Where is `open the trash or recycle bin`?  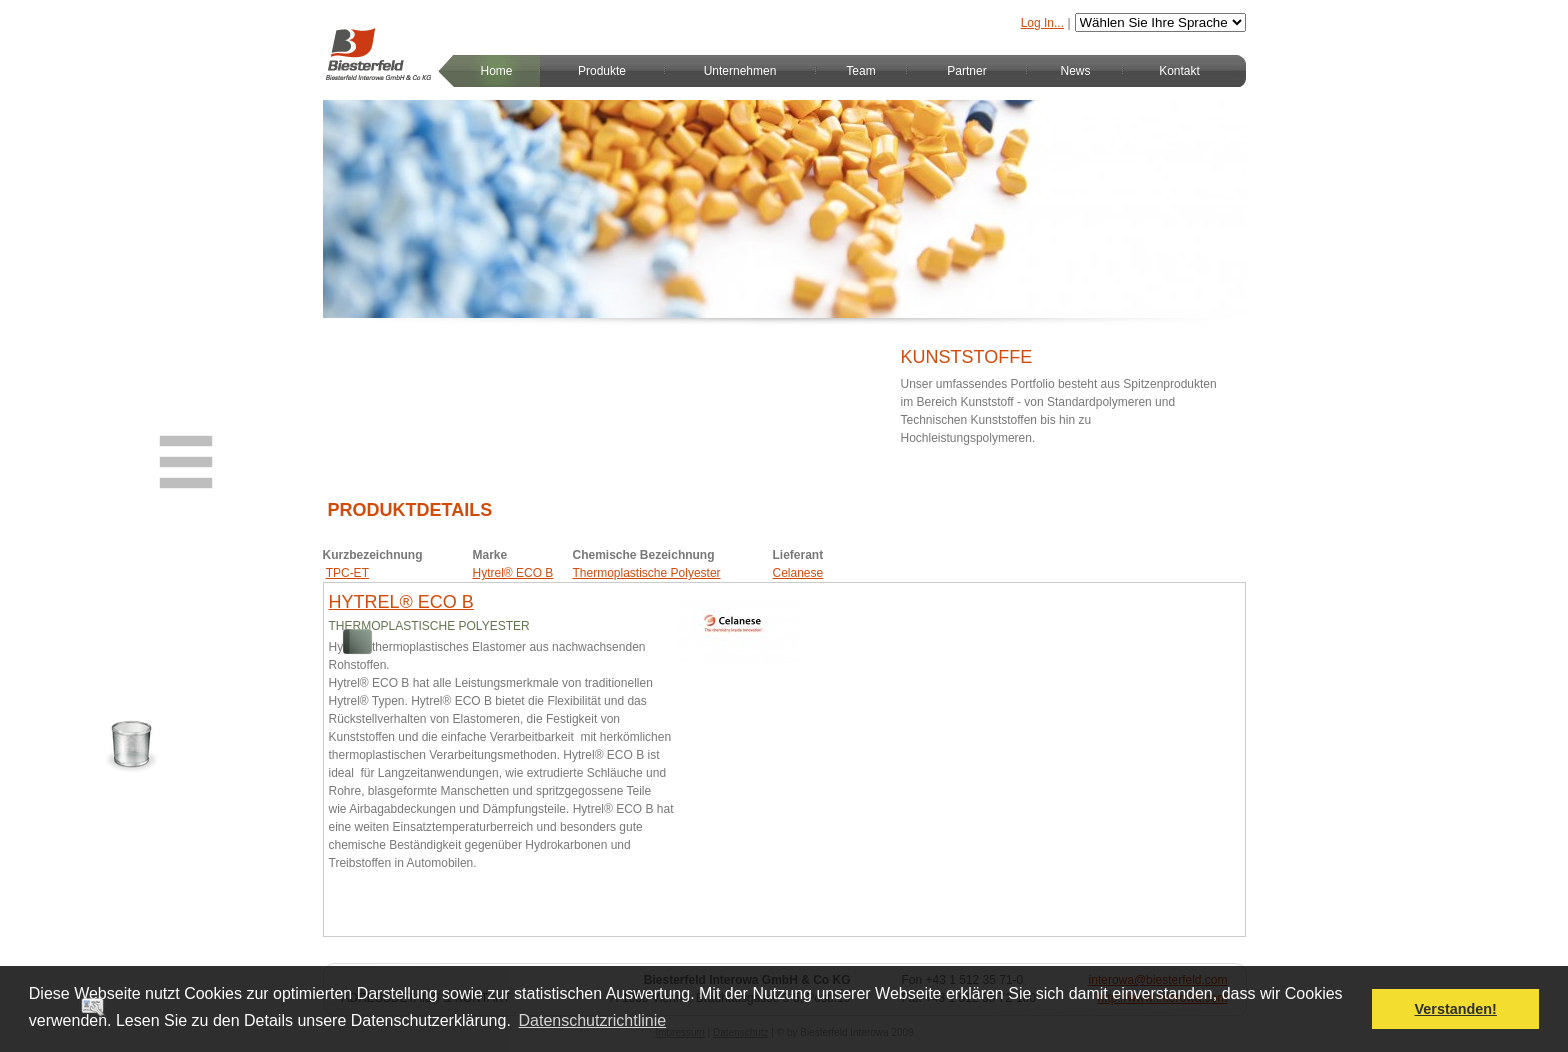 open the trash or recycle bin is located at coordinates (131, 742).